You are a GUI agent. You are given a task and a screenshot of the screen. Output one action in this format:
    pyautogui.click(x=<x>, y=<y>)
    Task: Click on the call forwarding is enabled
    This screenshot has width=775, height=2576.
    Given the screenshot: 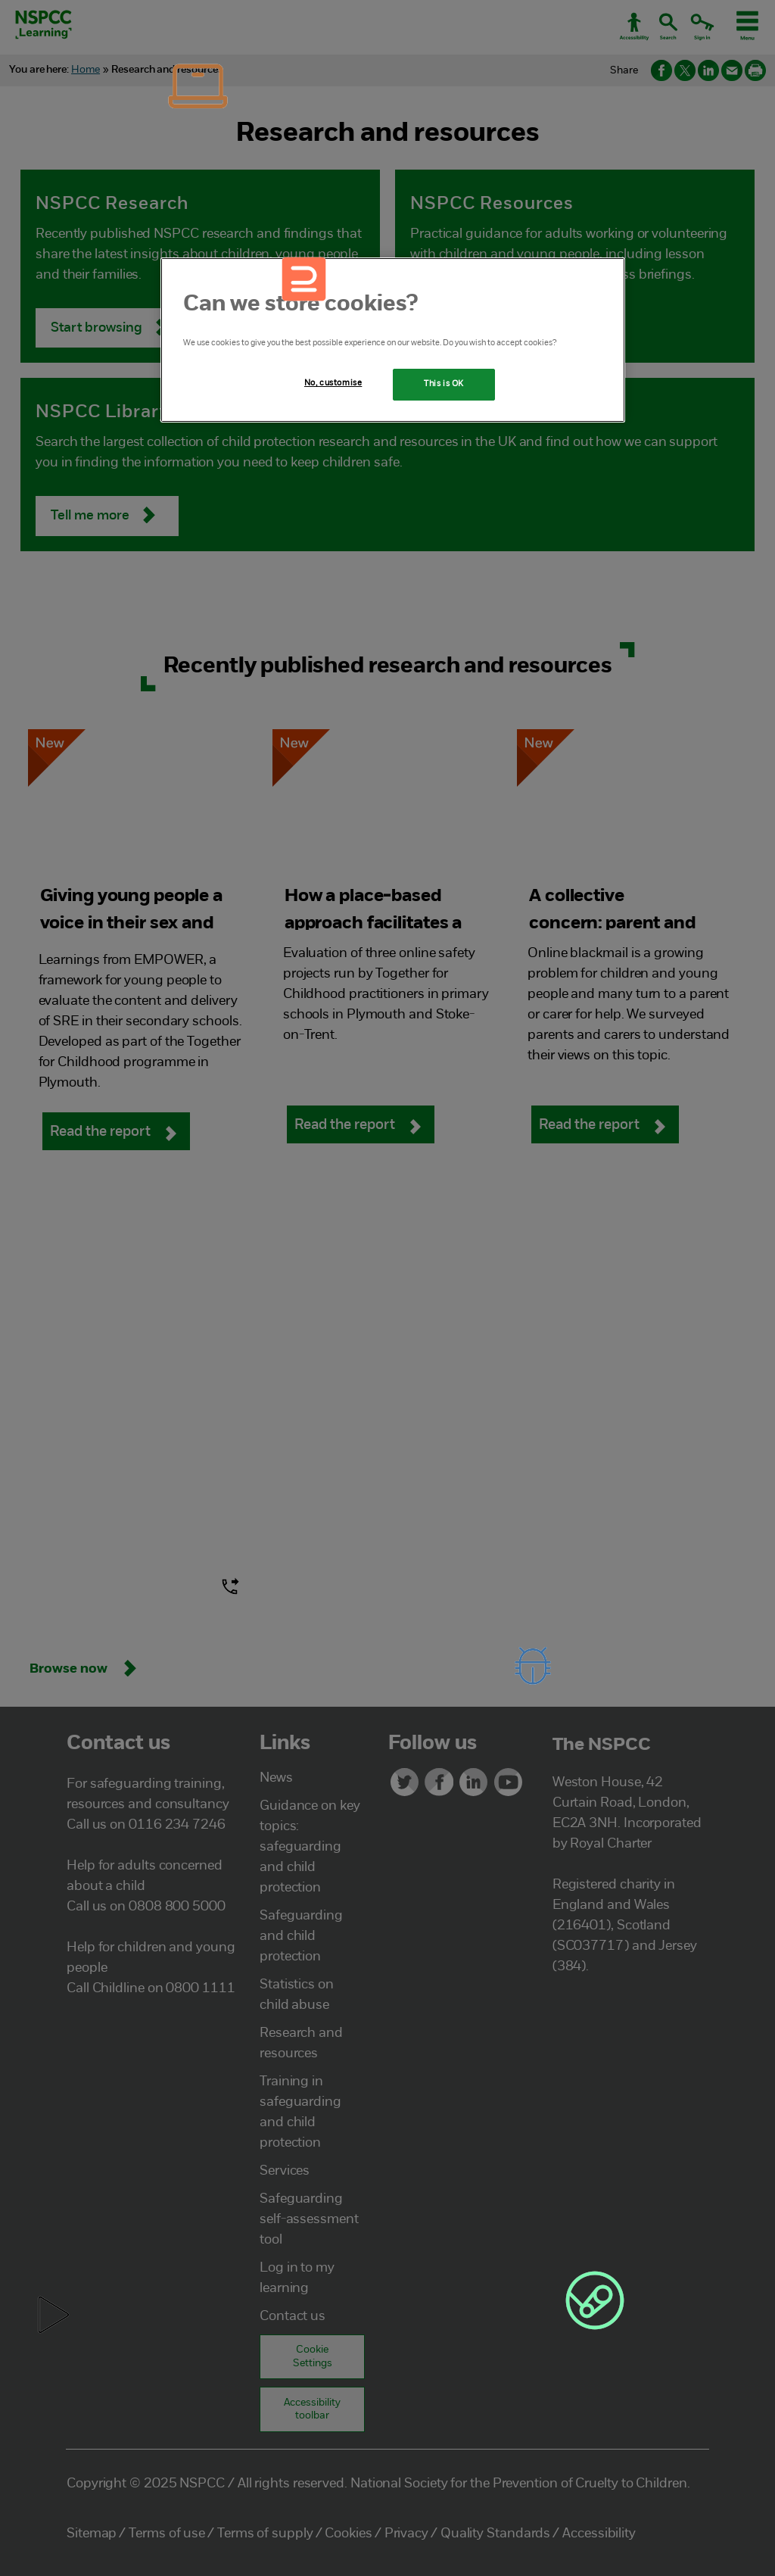 What is the action you would take?
    pyautogui.click(x=229, y=1586)
    